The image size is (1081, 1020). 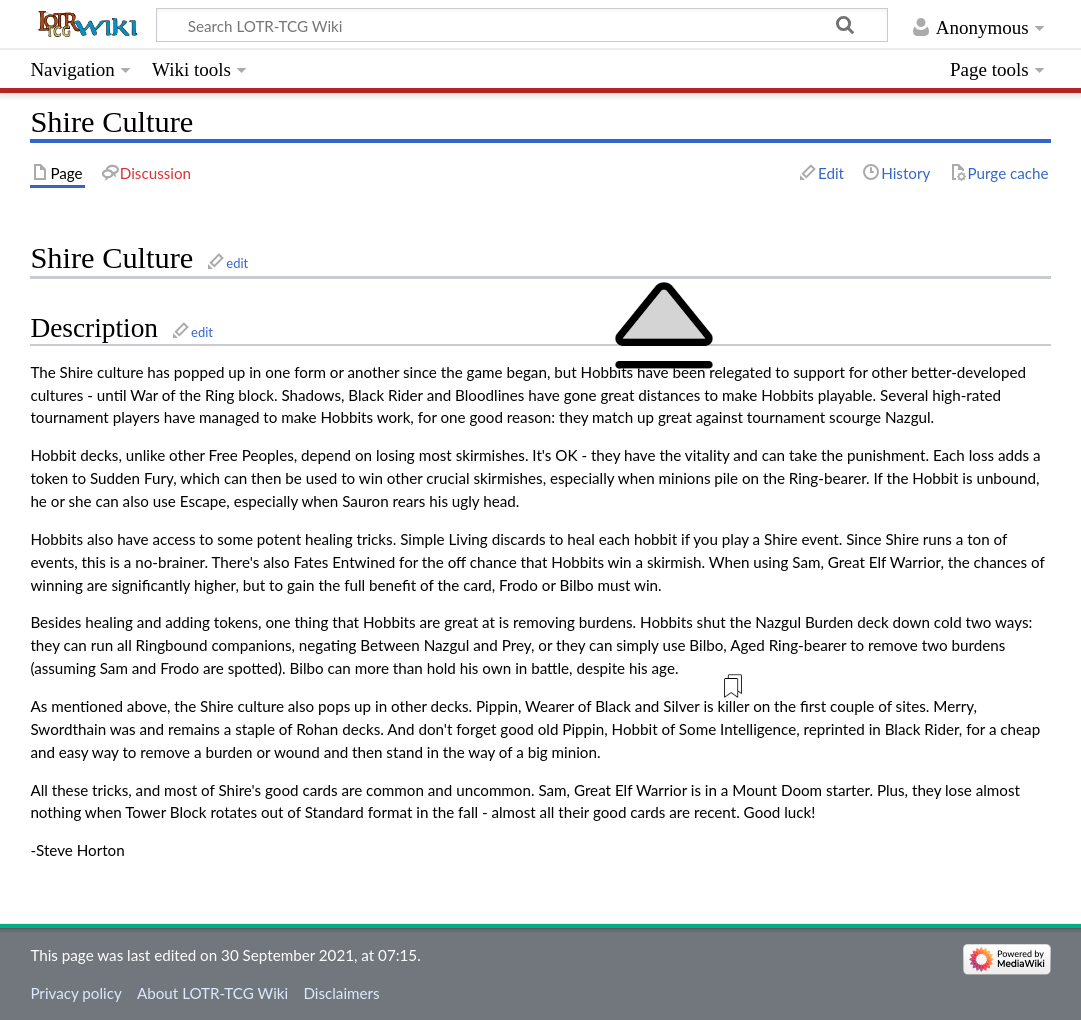 What do you see at coordinates (664, 331) in the screenshot?
I see `eject media or disc` at bounding box center [664, 331].